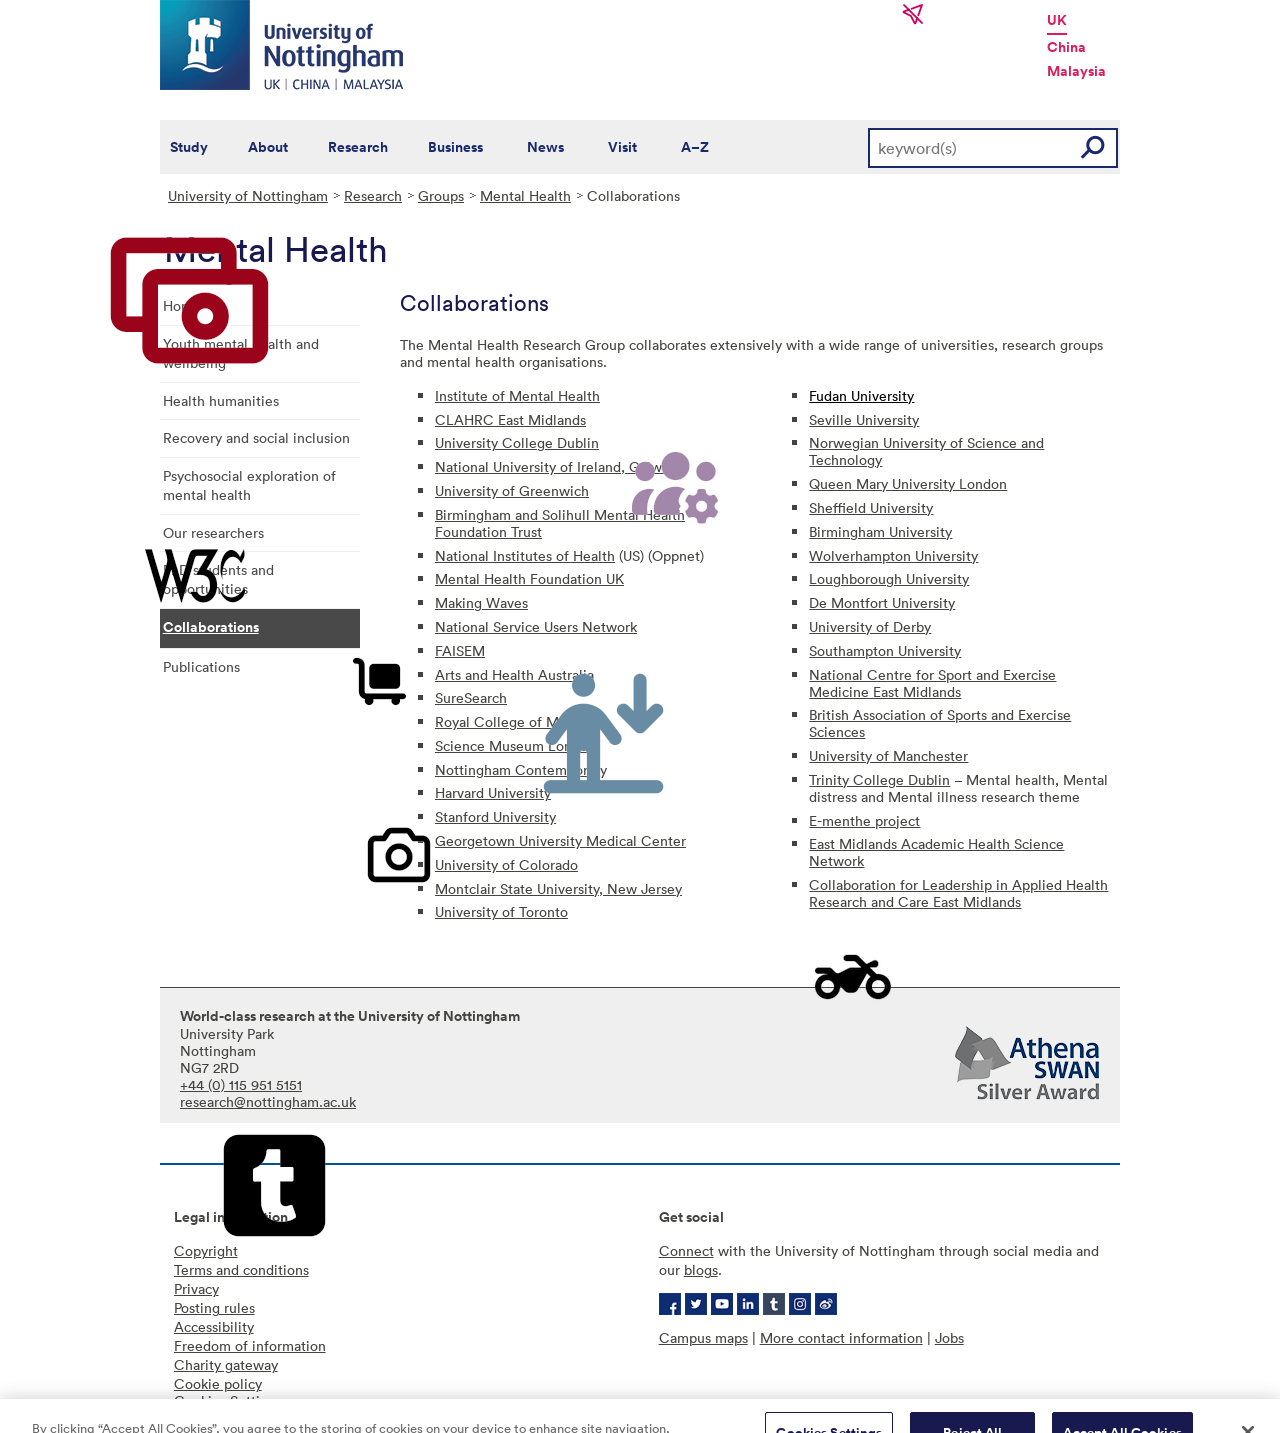 This screenshot has height=1433, width=1280. I want to click on download user profile, so click(603, 733).